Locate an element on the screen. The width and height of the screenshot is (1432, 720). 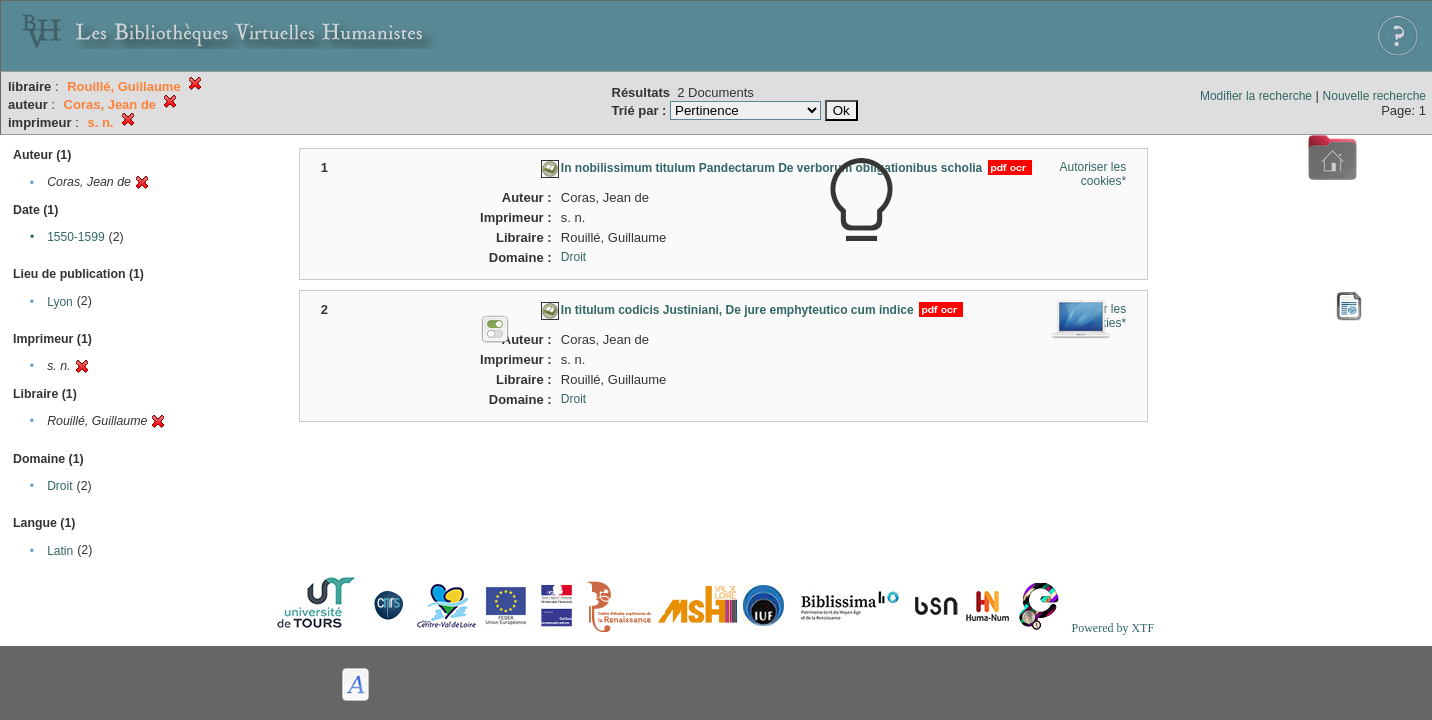
a font file type indicator is located at coordinates (355, 684).